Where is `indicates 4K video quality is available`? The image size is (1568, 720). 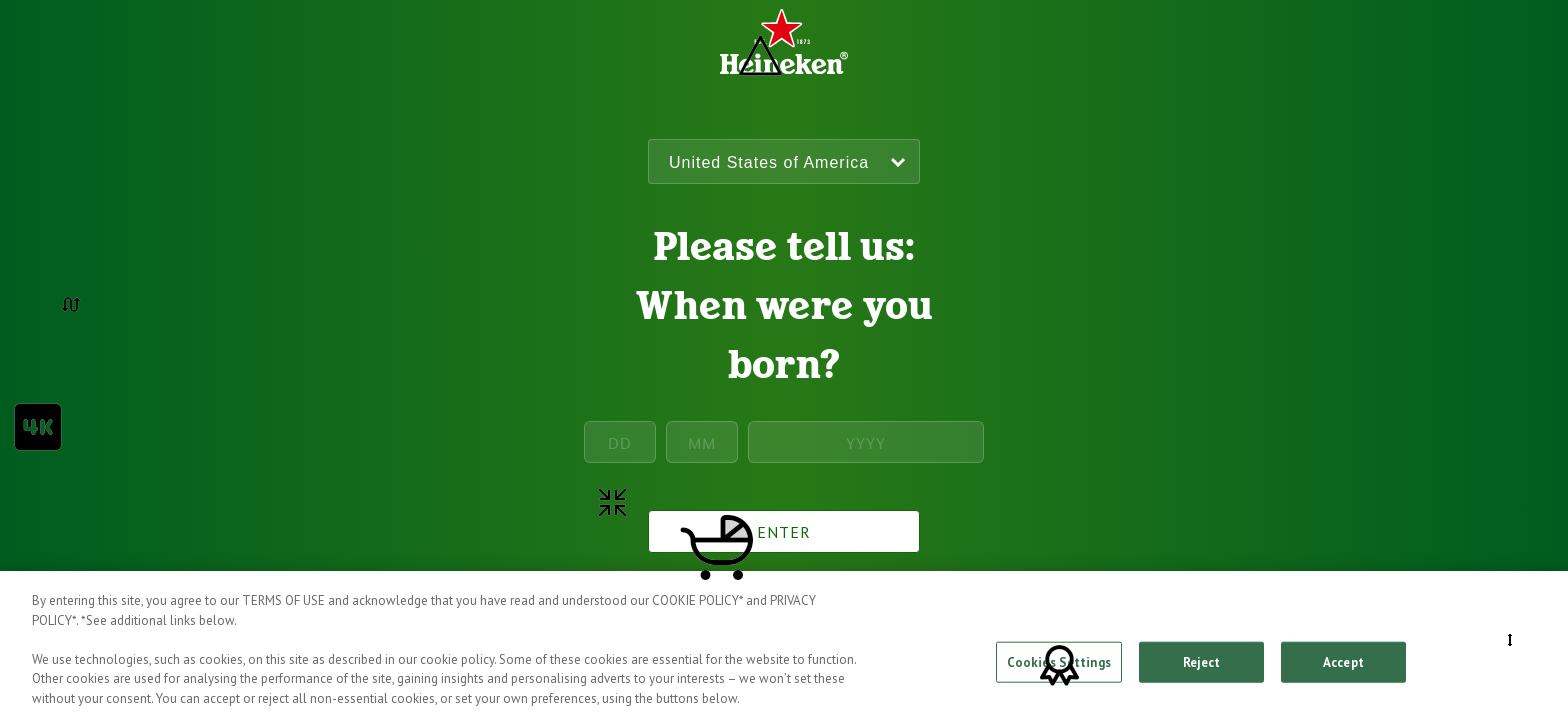
indicates 4K video quality is available is located at coordinates (38, 427).